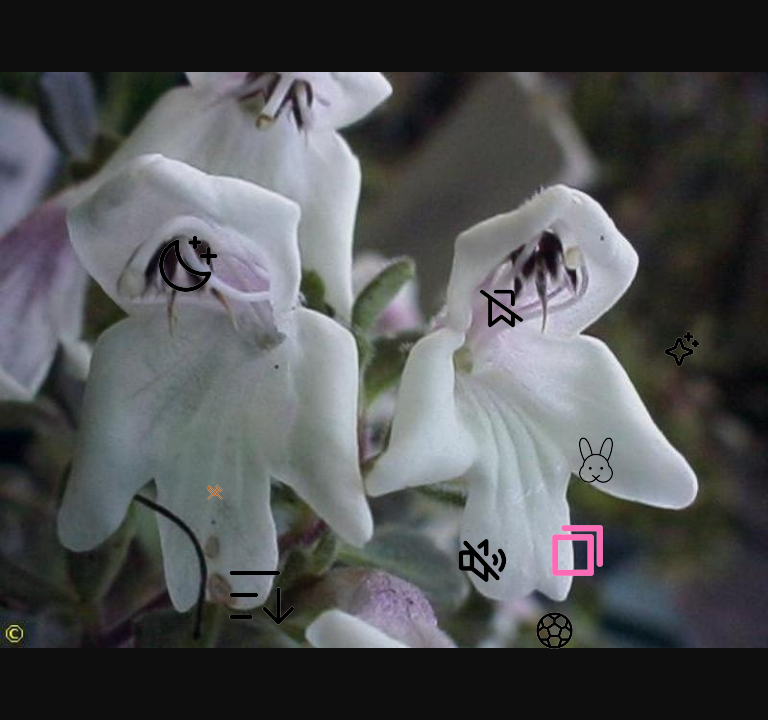 This screenshot has height=720, width=768. I want to click on indicates new or AI-generated content, so click(681, 349).